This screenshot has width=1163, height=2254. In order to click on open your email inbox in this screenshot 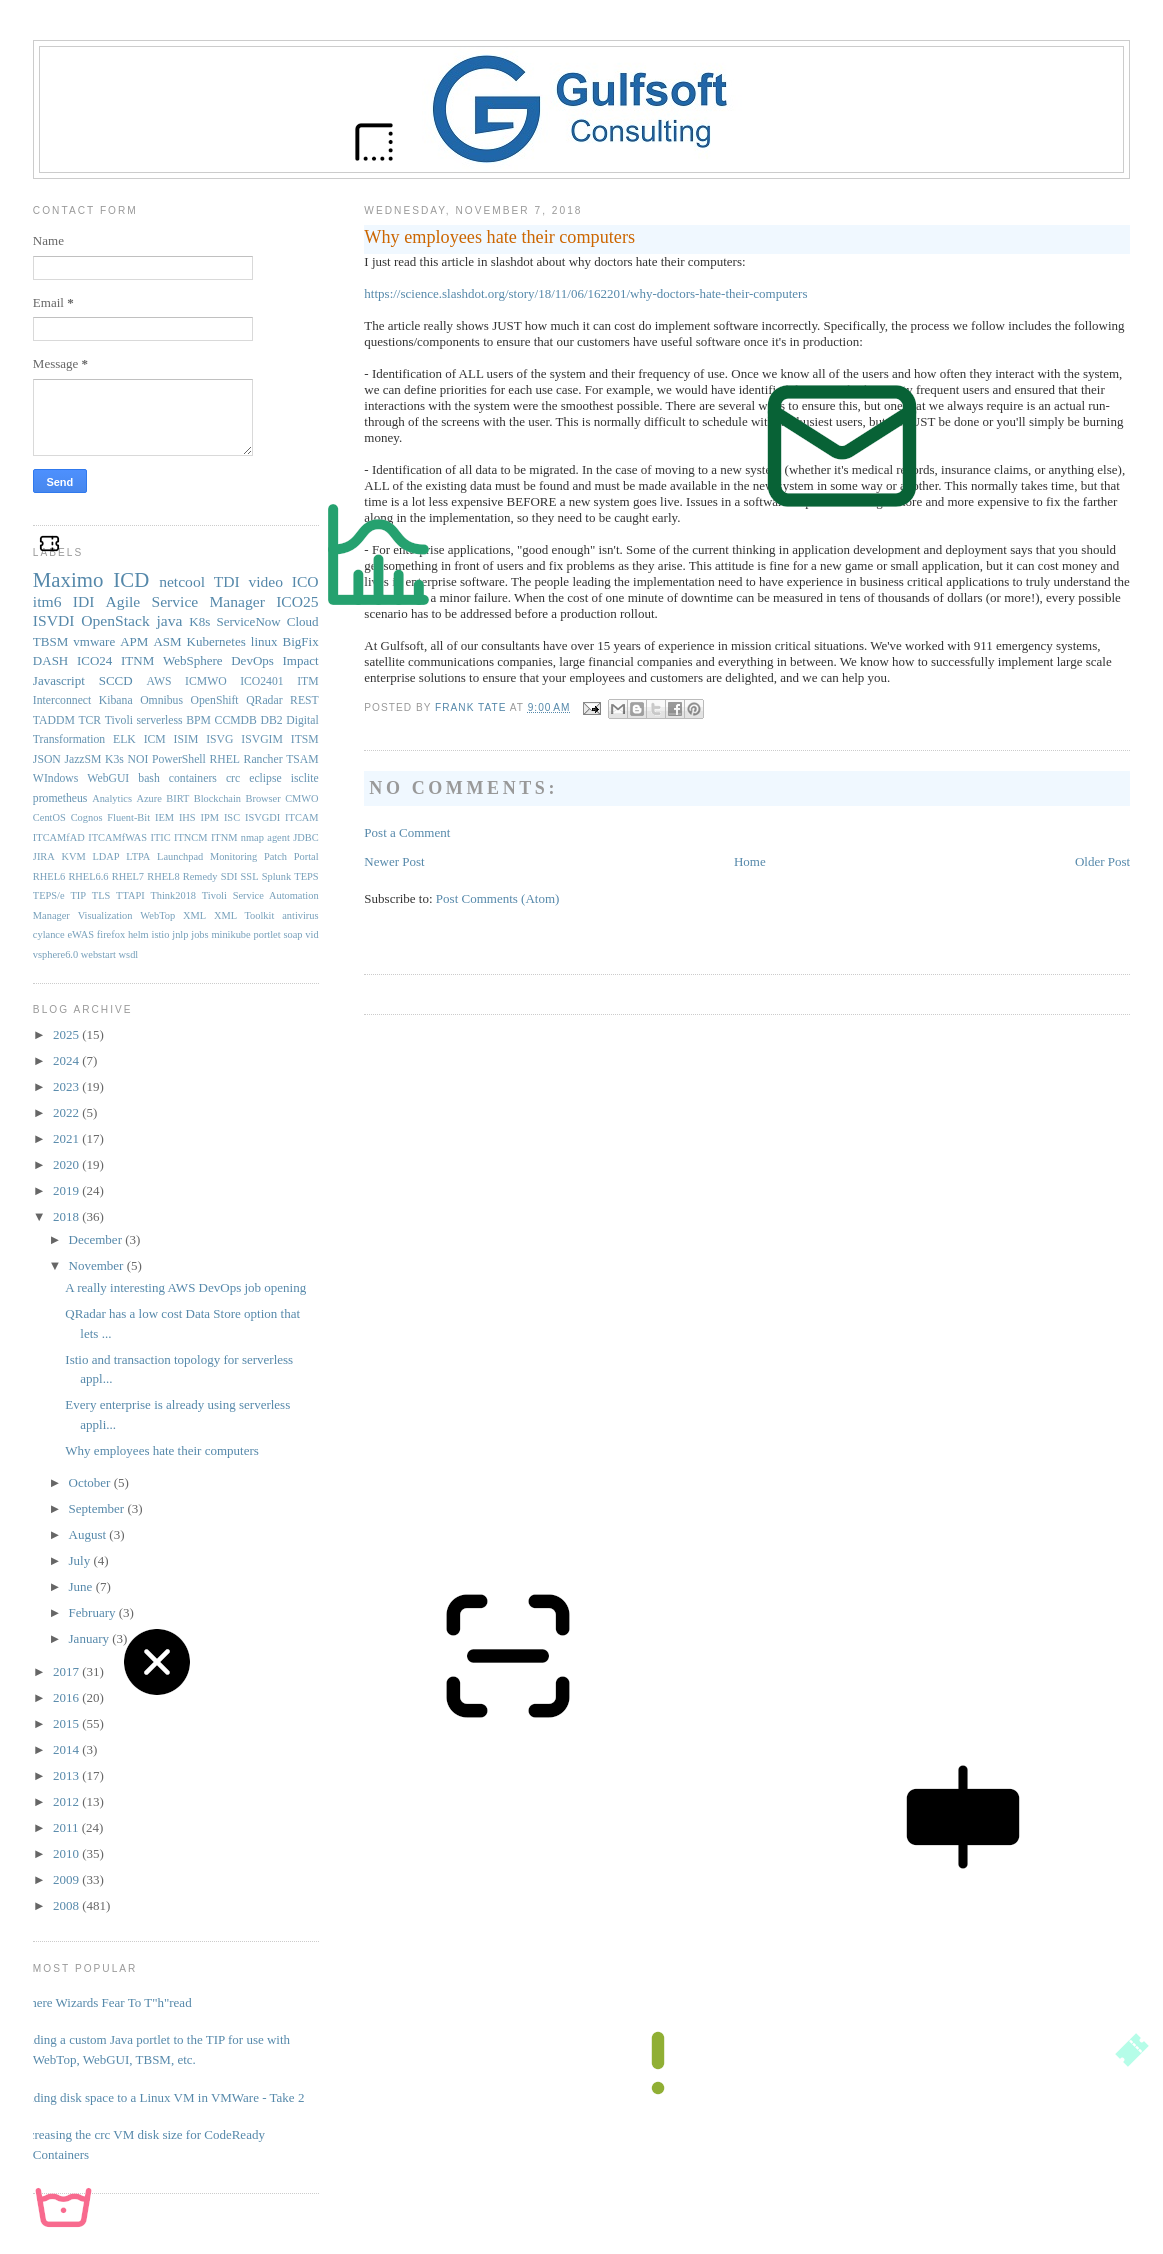, I will do `click(842, 446)`.